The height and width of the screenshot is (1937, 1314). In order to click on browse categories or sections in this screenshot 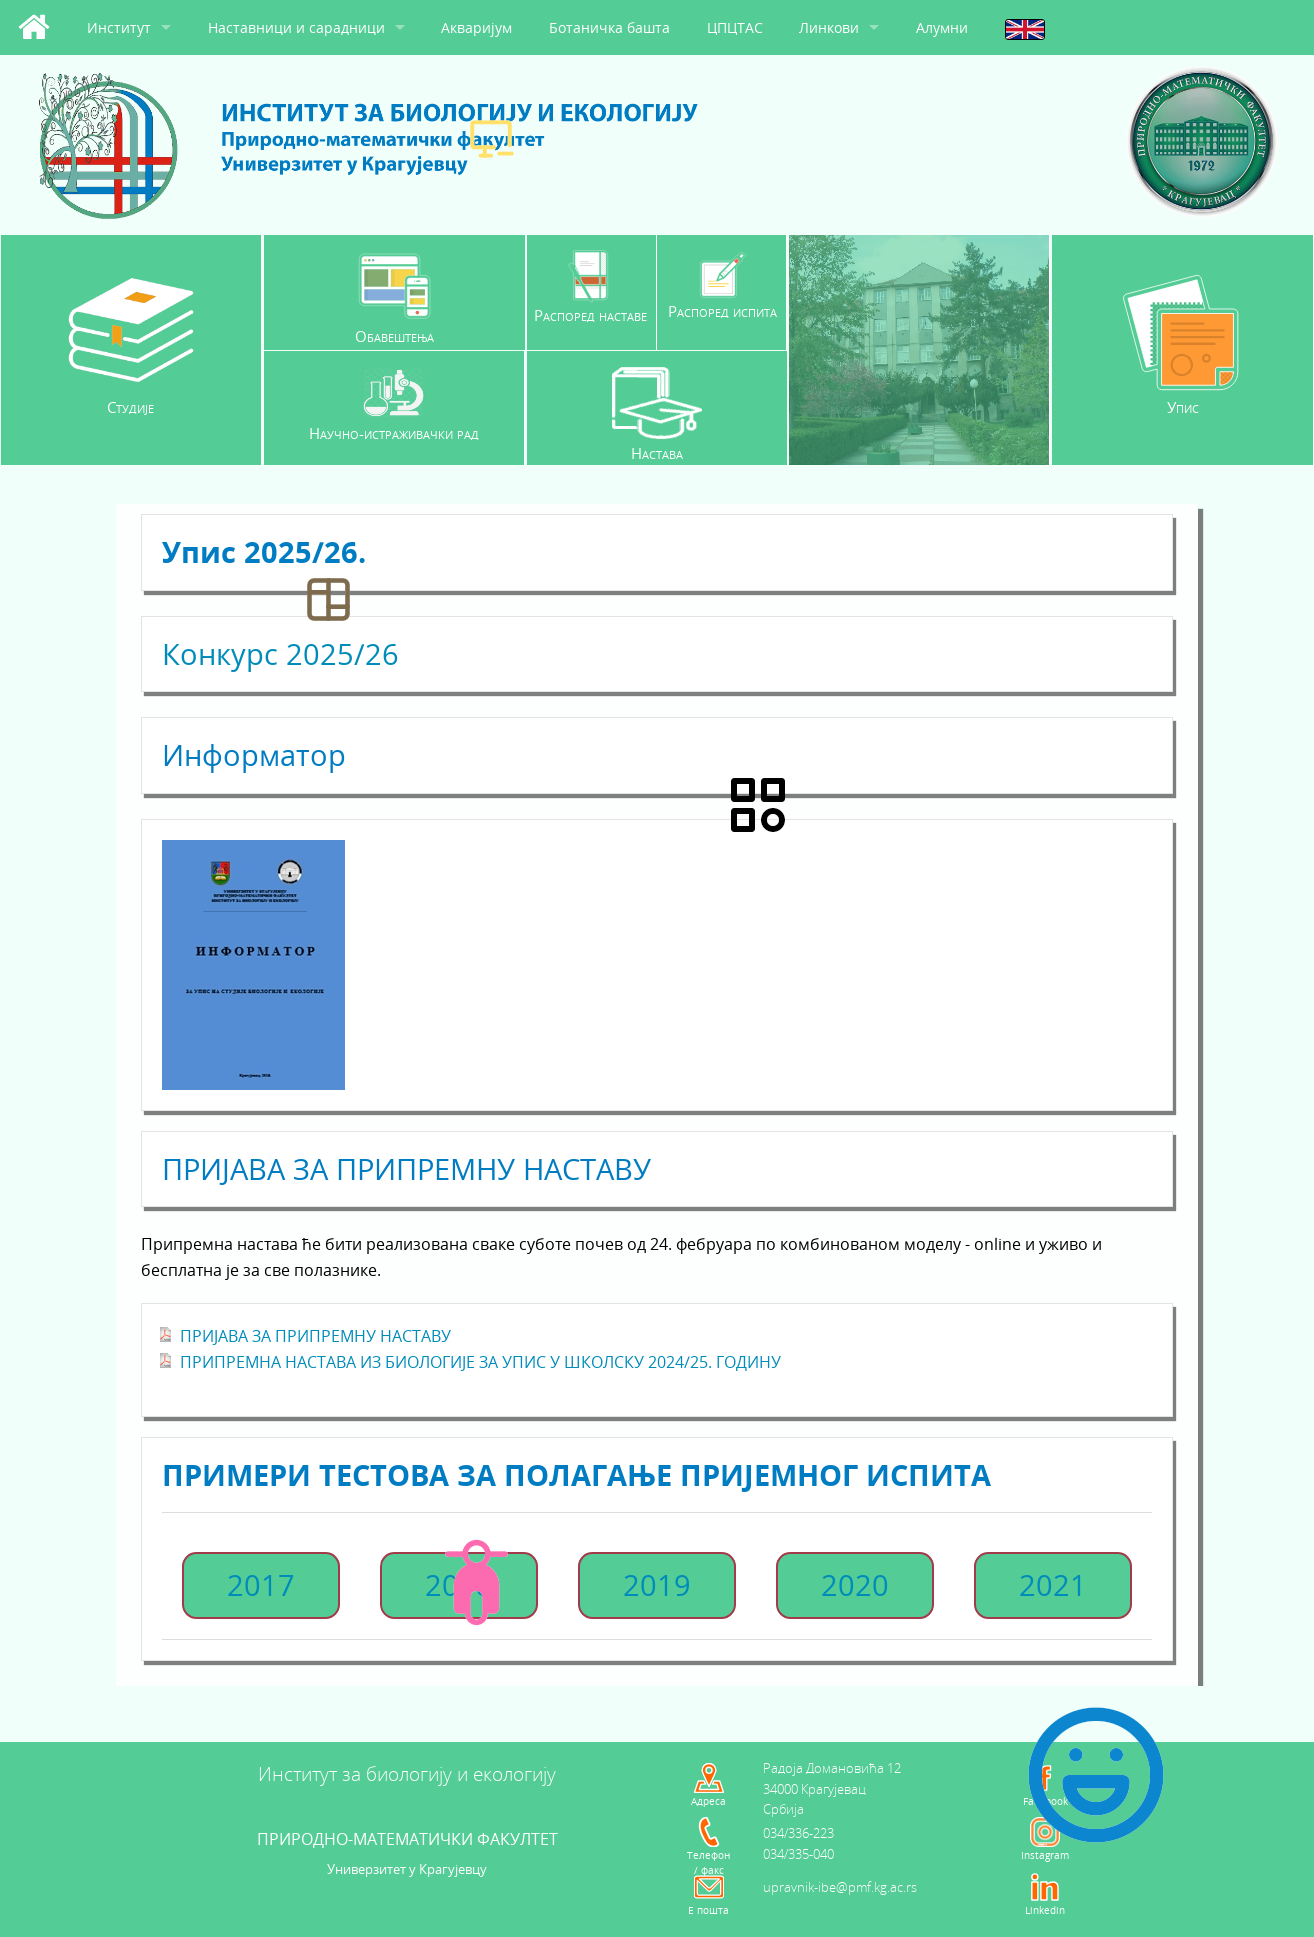, I will do `click(758, 805)`.